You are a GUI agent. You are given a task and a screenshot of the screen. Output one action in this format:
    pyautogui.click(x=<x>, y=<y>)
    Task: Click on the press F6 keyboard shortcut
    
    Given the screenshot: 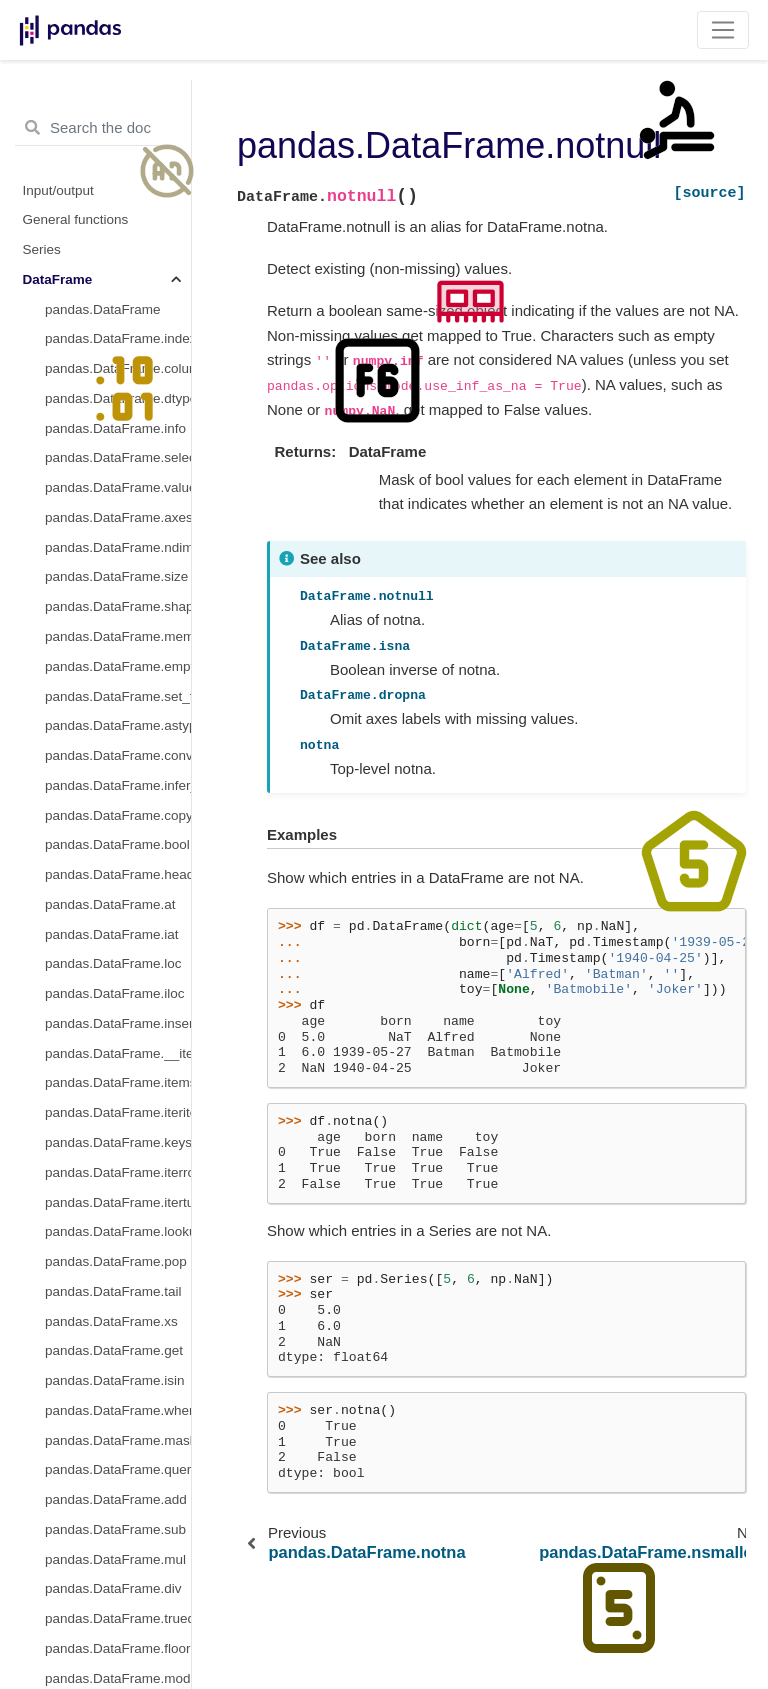 What is the action you would take?
    pyautogui.click(x=377, y=380)
    